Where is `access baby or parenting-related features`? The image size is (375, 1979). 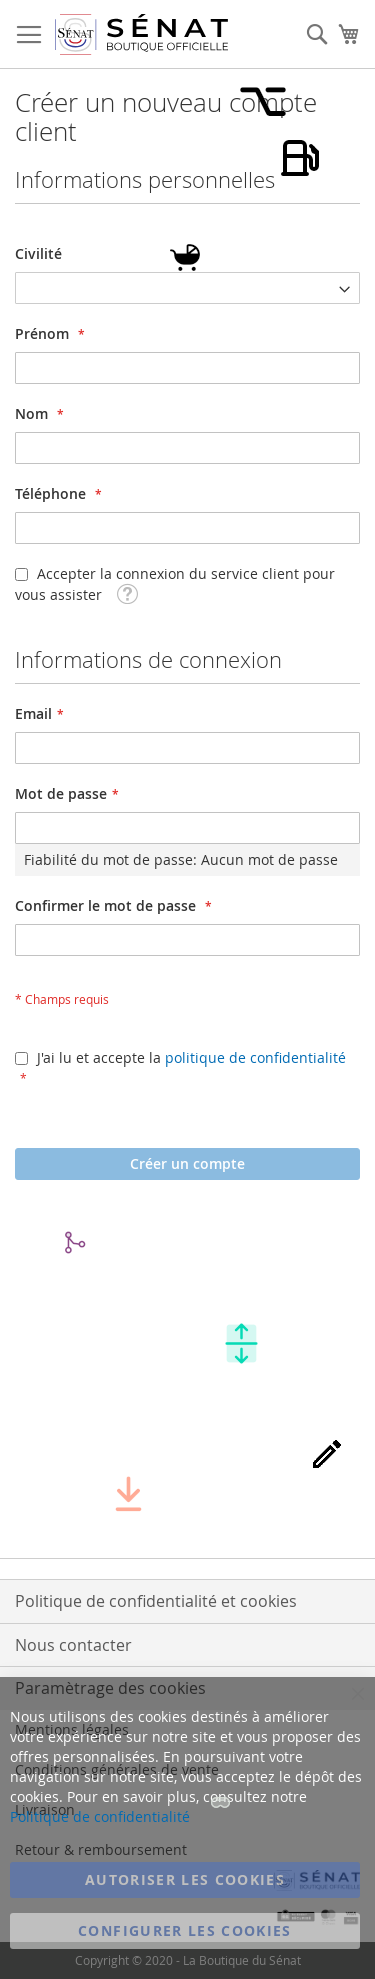 access baby or parenting-related features is located at coordinates (185, 256).